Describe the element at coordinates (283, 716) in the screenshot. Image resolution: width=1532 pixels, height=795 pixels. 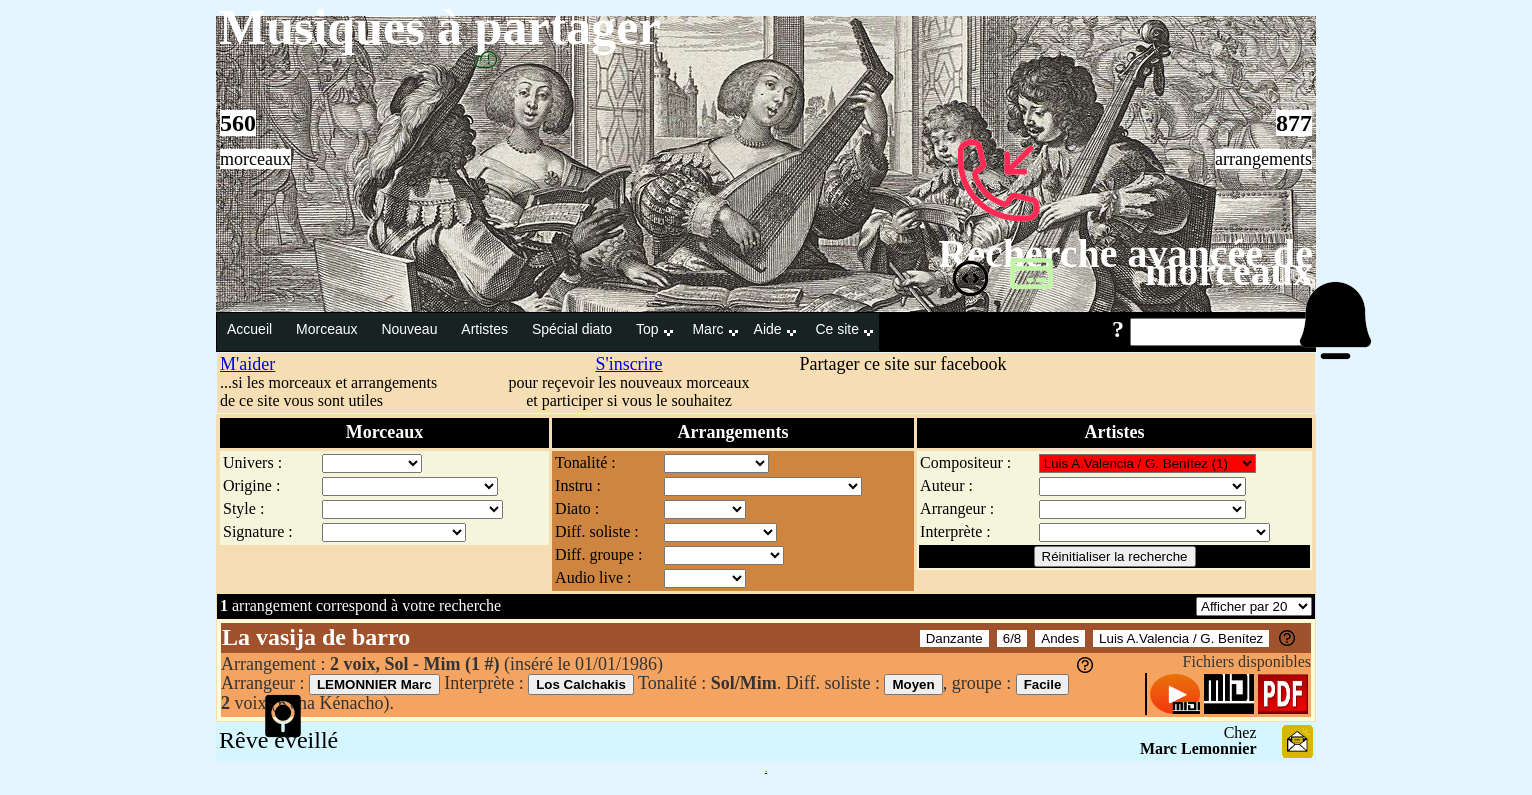
I see `select neuter or non-binary gender option` at that location.